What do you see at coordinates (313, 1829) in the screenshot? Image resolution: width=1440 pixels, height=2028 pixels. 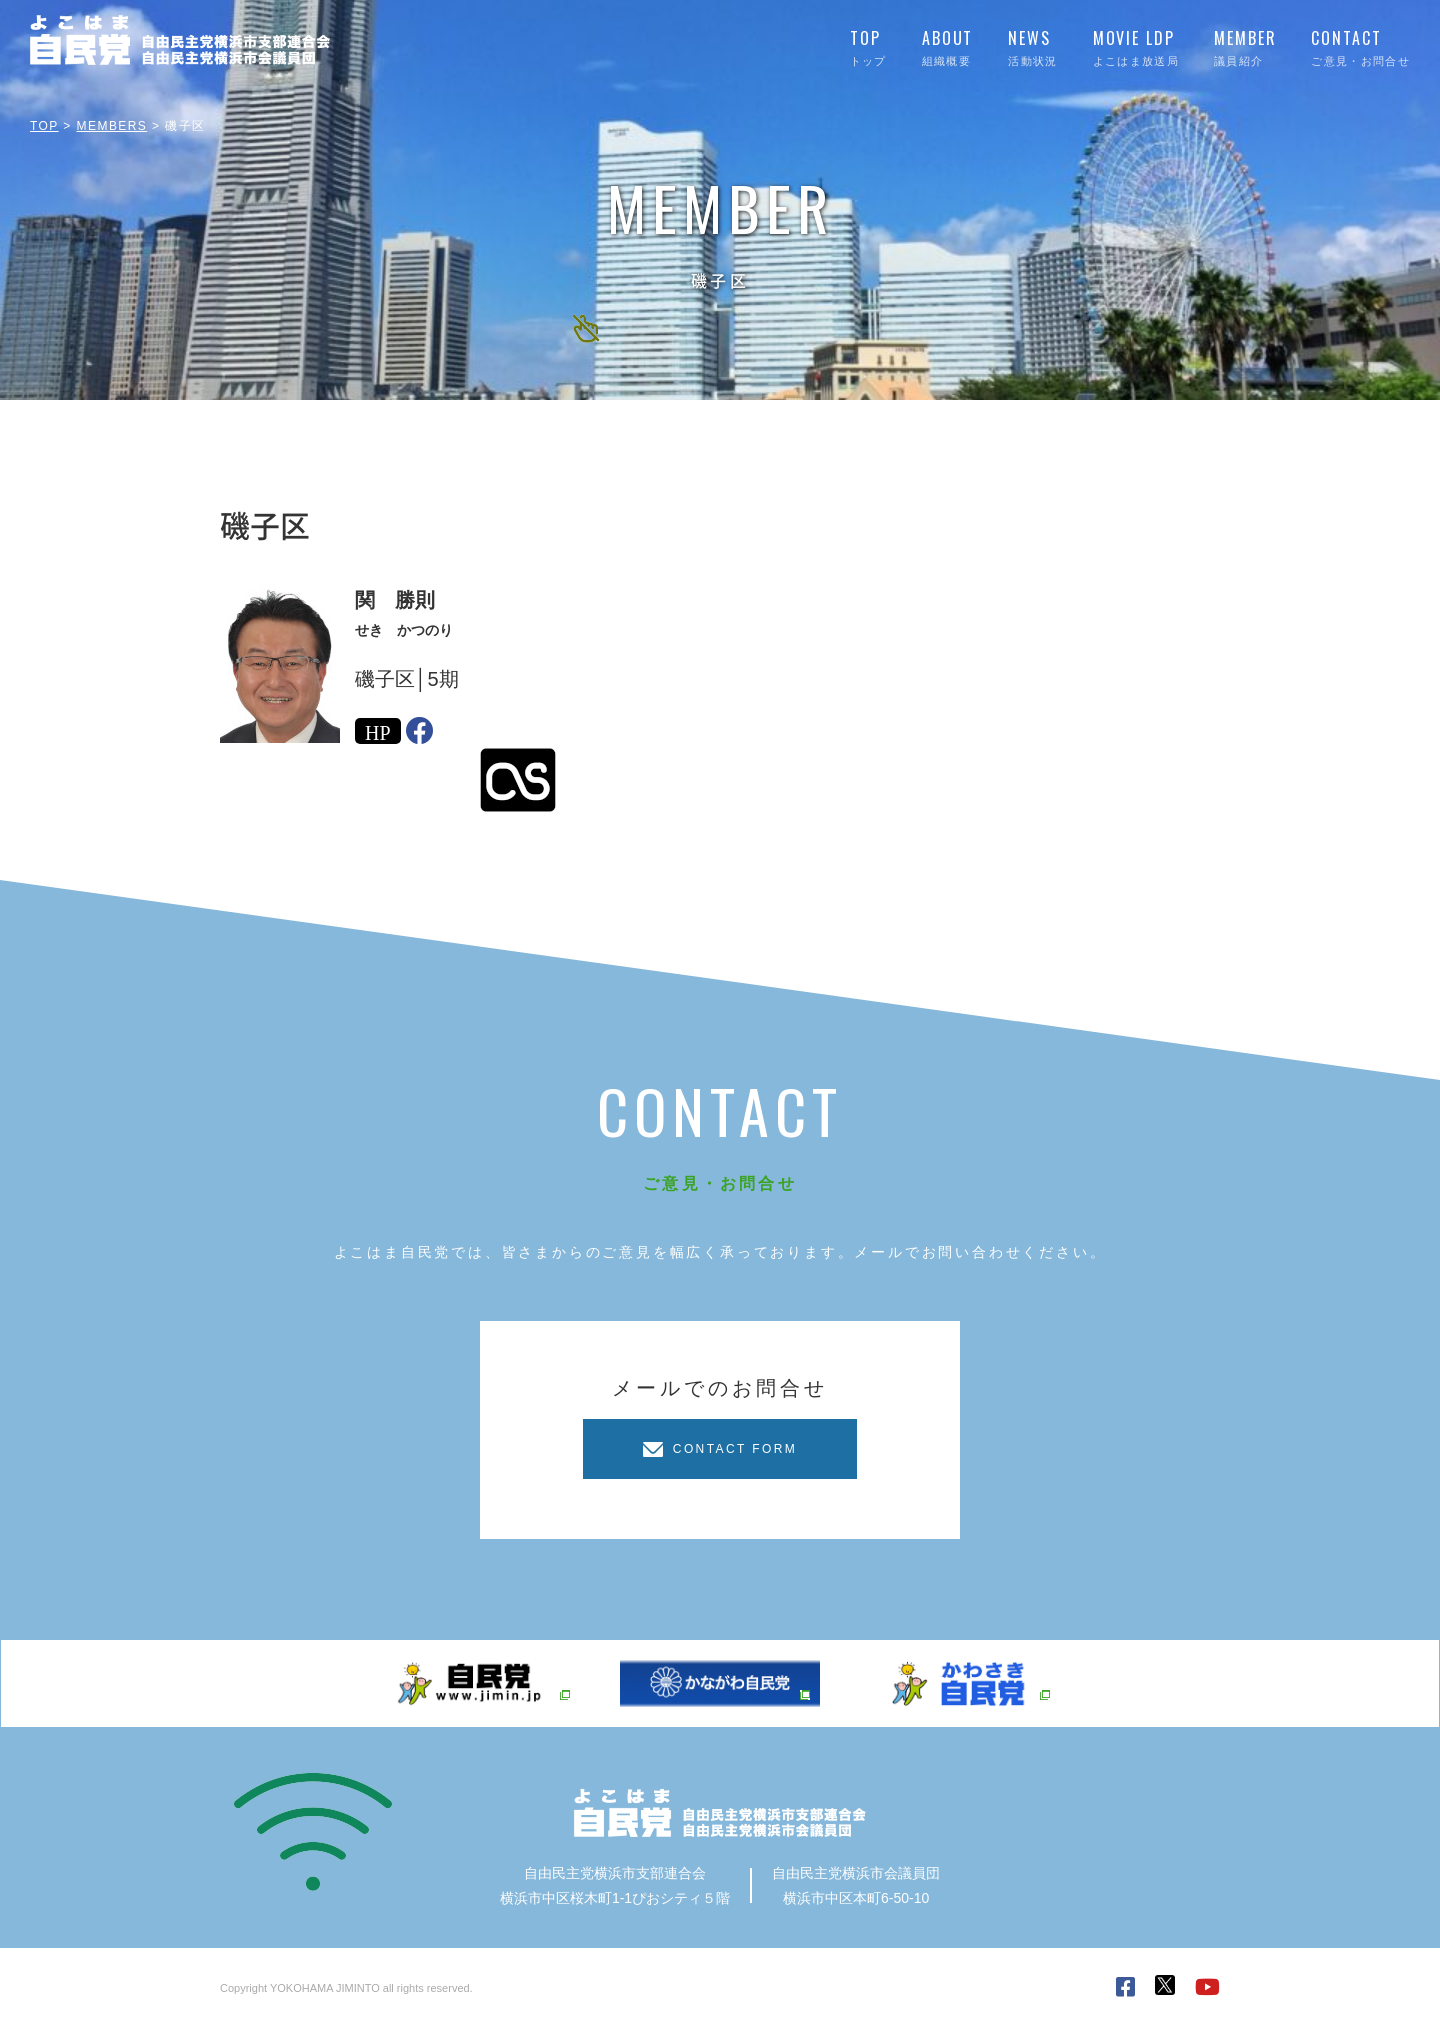 I see `strong wifi signal strength` at bounding box center [313, 1829].